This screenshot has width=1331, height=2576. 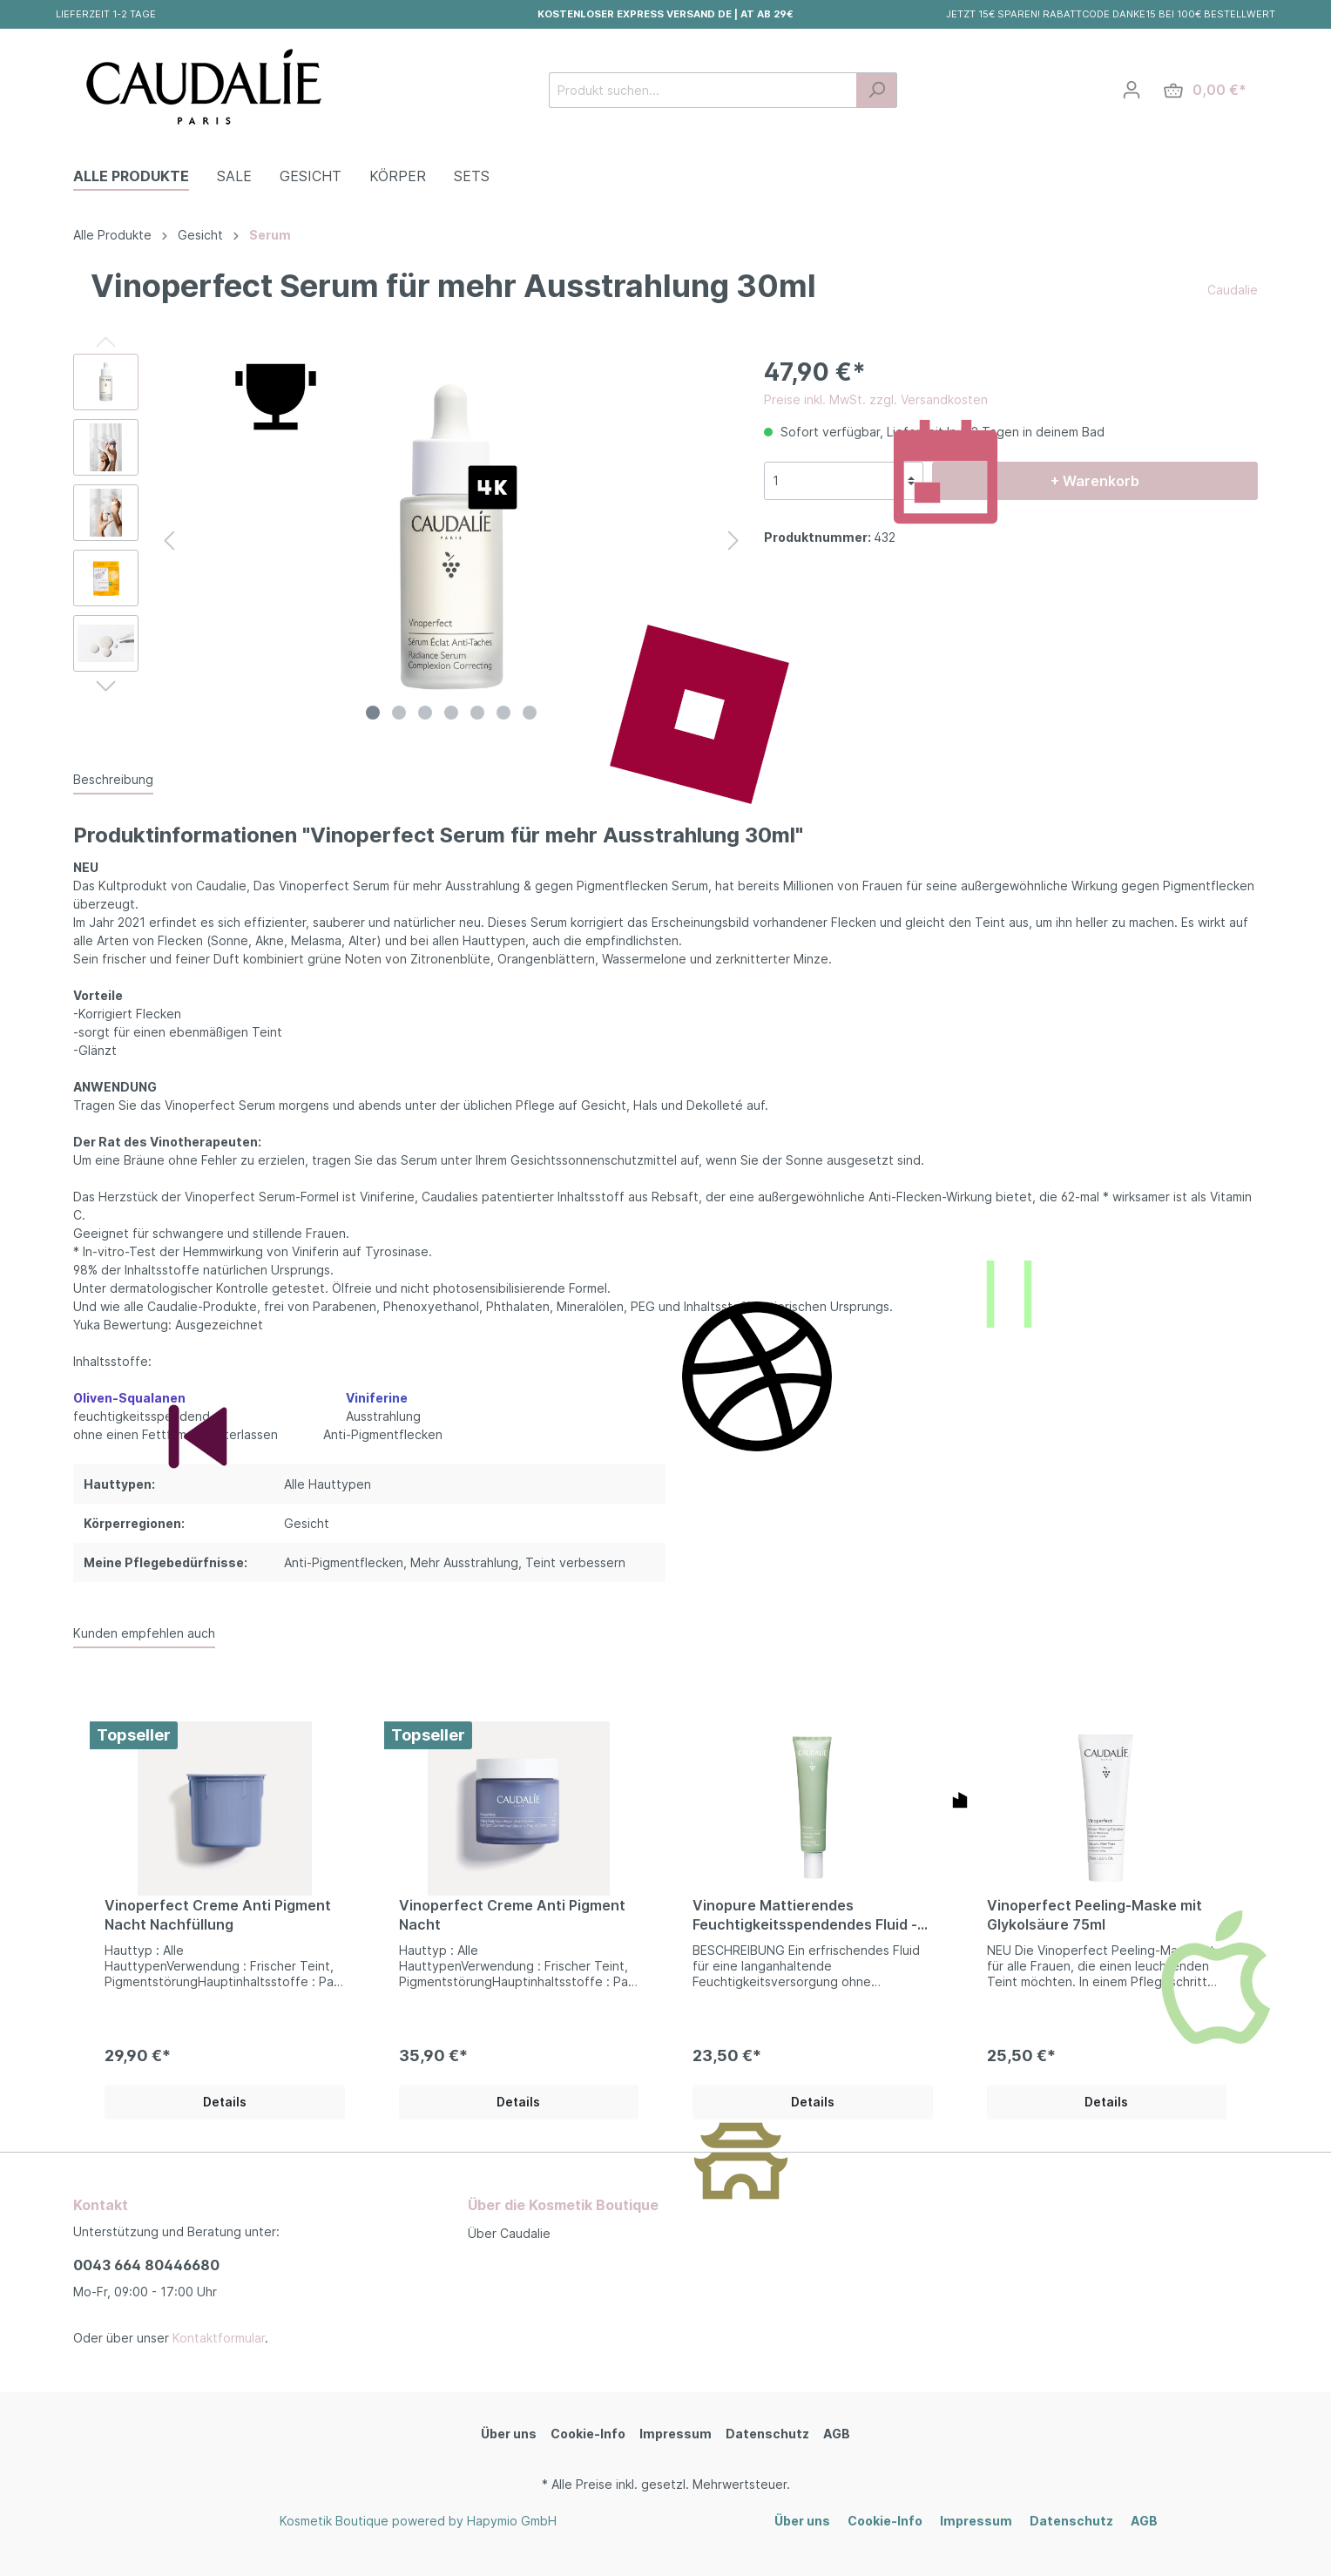 What do you see at coordinates (960, 1801) in the screenshot?
I see `view building or property details` at bounding box center [960, 1801].